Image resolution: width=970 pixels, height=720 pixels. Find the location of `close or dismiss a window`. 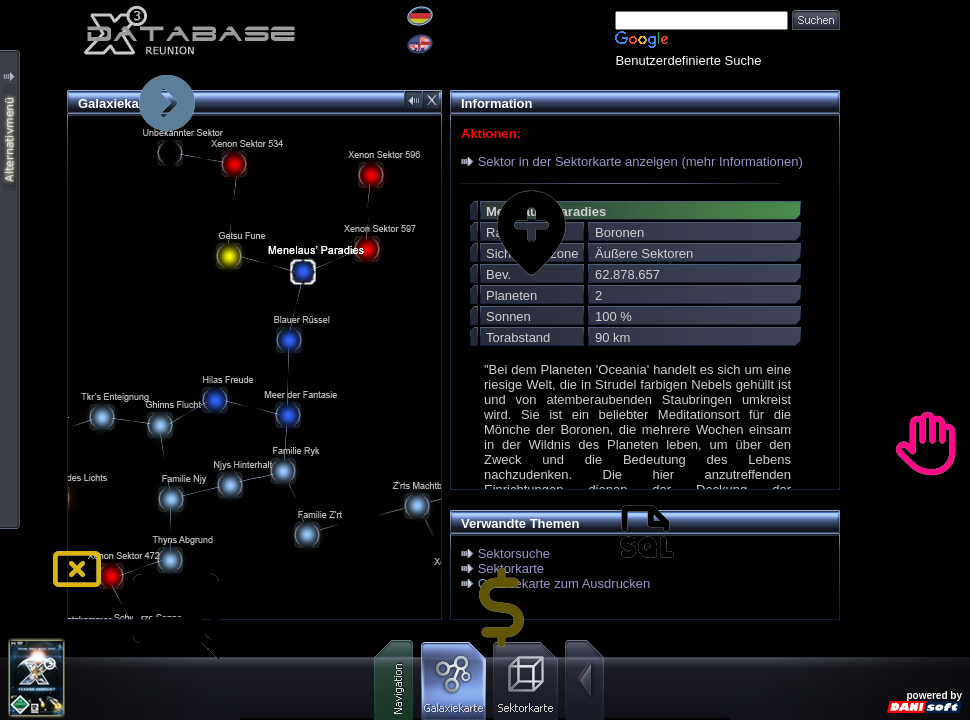

close or dismiss a window is located at coordinates (77, 569).